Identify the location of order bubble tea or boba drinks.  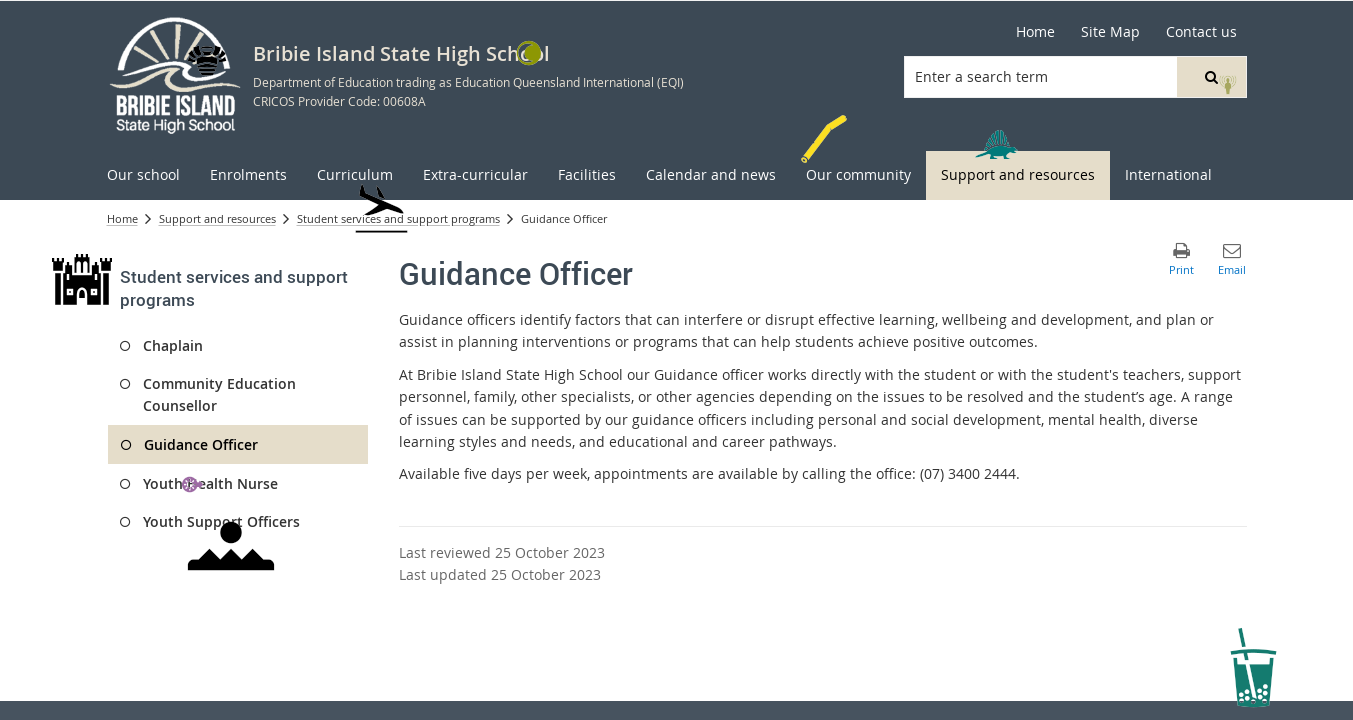
(1253, 667).